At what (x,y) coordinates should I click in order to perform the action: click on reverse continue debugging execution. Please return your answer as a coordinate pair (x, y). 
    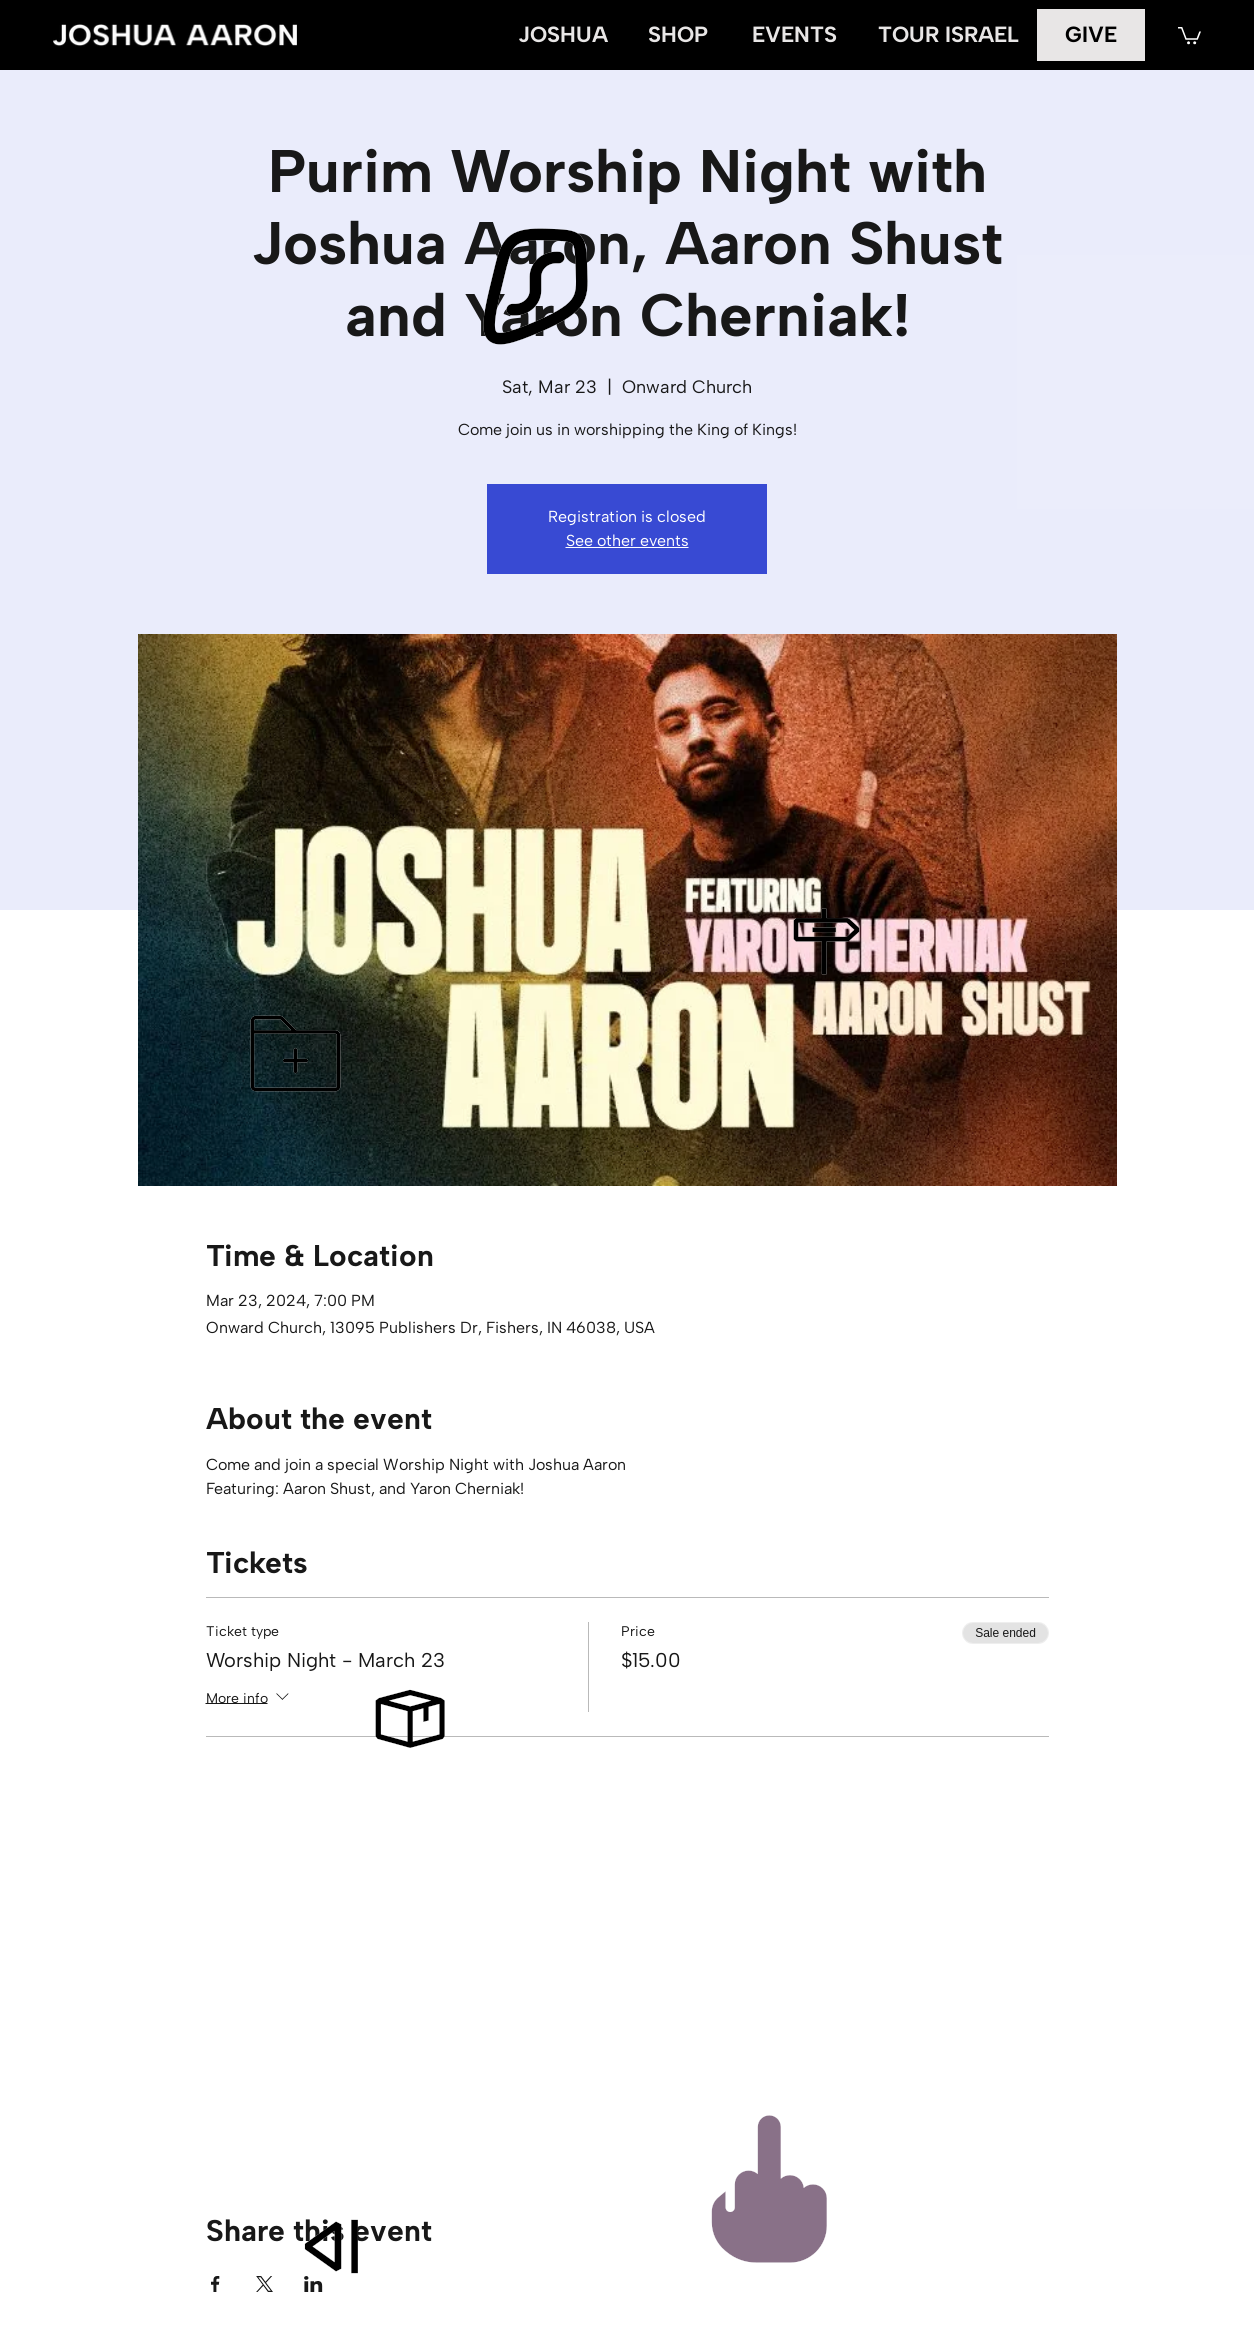
    Looking at the image, I should click on (333, 2246).